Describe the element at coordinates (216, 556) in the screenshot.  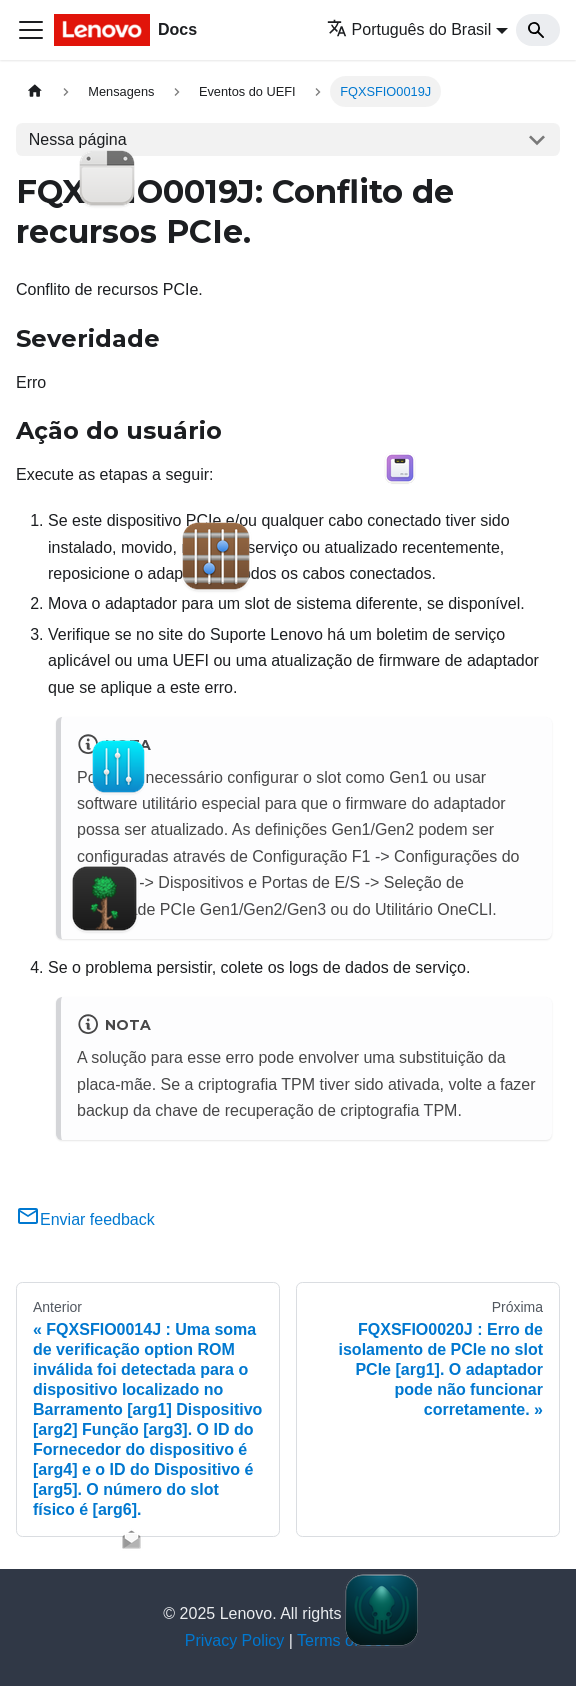
I see `open fretboard app for learning guitar chords` at that location.